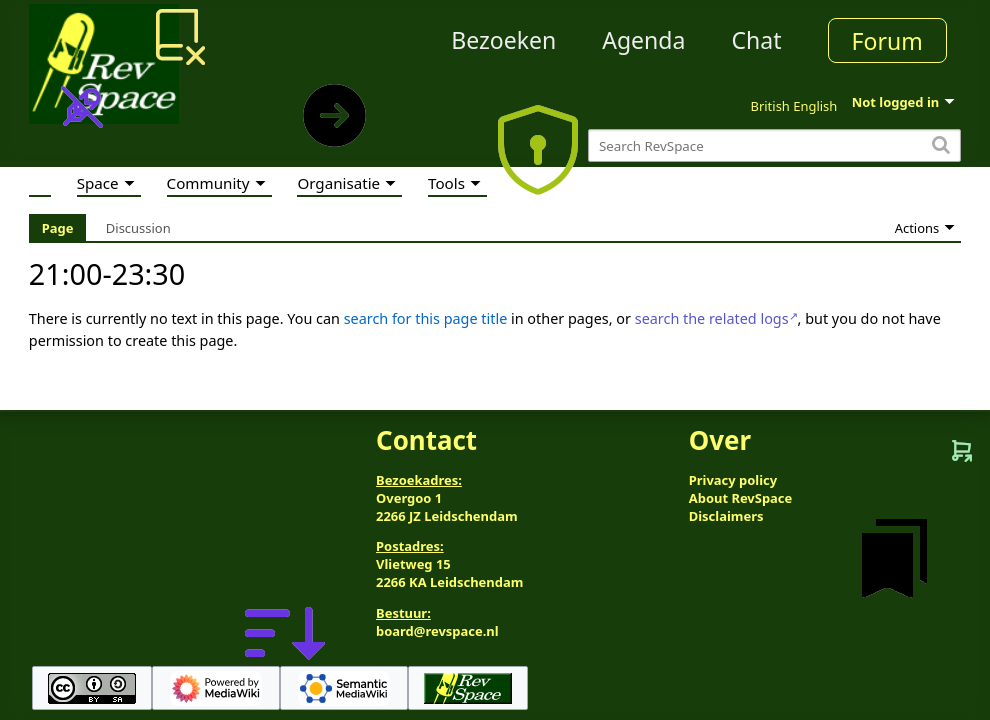  What do you see at coordinates (538, 149) in the screenshot?
I see `view security or privacy settings` at bounding box center [538, 149].